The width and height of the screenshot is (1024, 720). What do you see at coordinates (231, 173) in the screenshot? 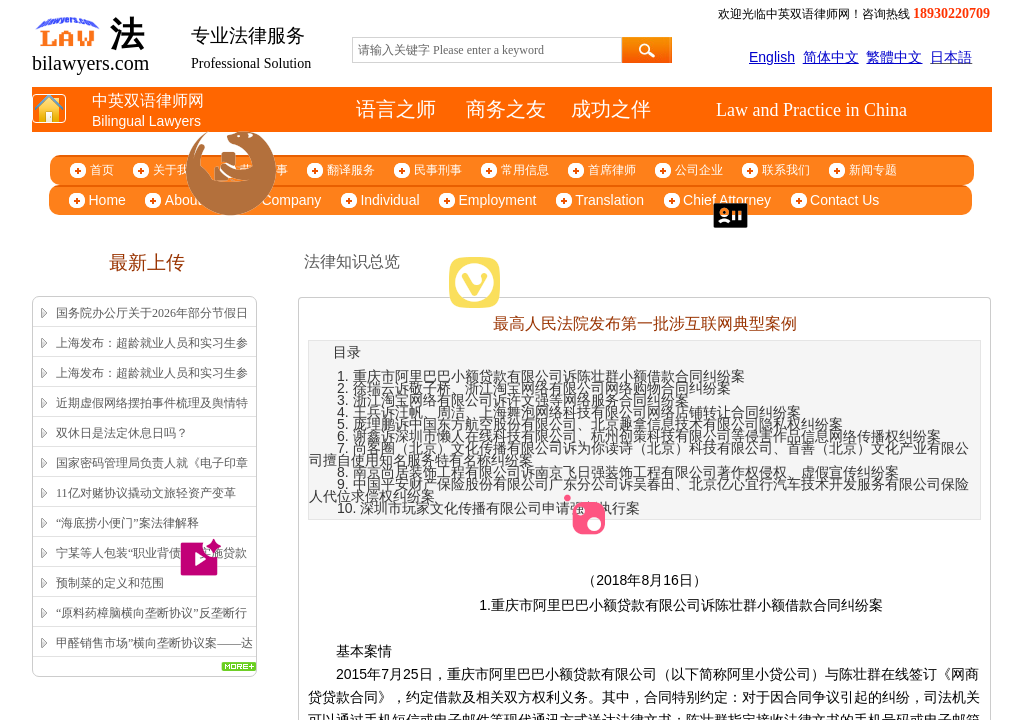
I see `linuxserver.io project logo` at bounding box center [231, 173].